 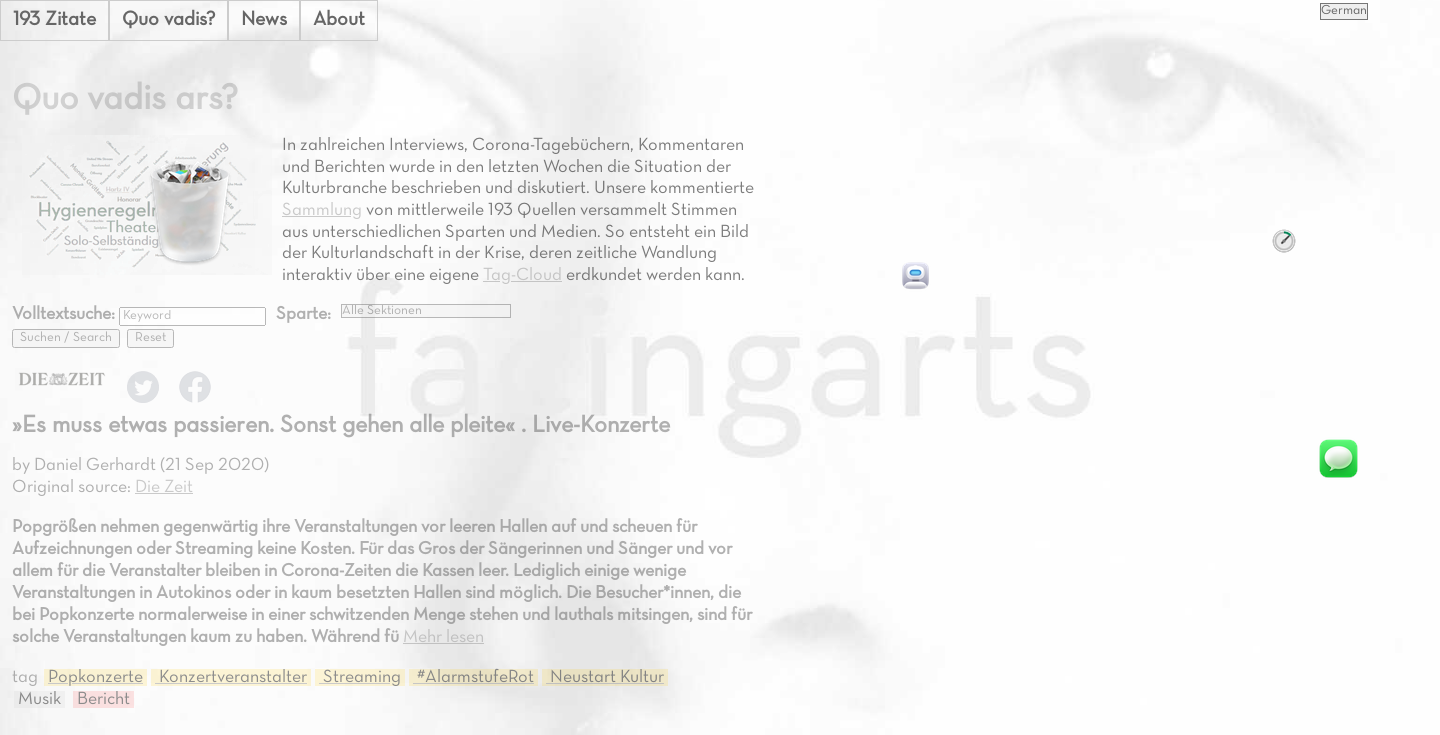 What do you see at coordinates (1284, 241) in the screenshot?
I see `open sysprof system profiler` at bounding box center [1284, 241].